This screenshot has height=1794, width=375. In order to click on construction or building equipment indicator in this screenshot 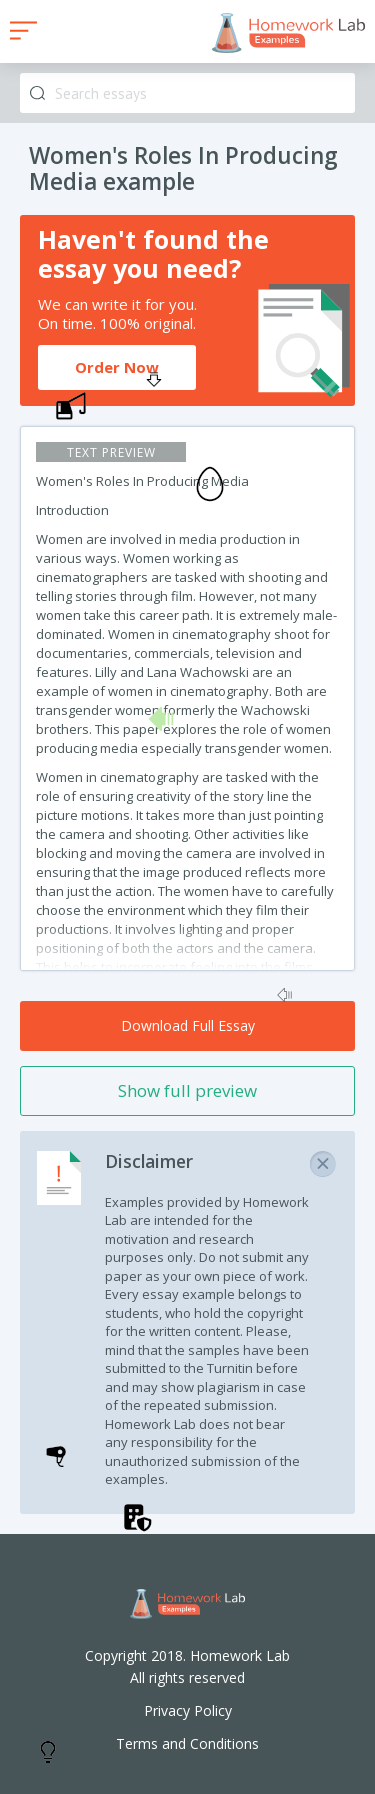, I will do `click(71, 407)`.